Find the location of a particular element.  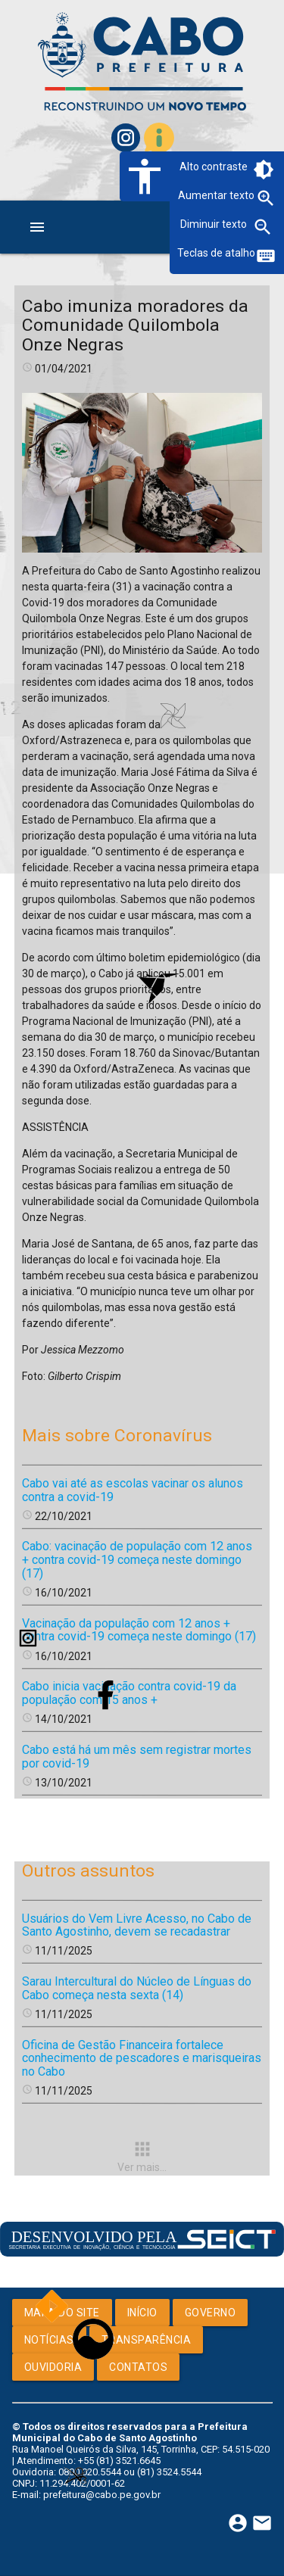

open Archive of Our Own (AO3) website is located at coordinates (76, 2475).